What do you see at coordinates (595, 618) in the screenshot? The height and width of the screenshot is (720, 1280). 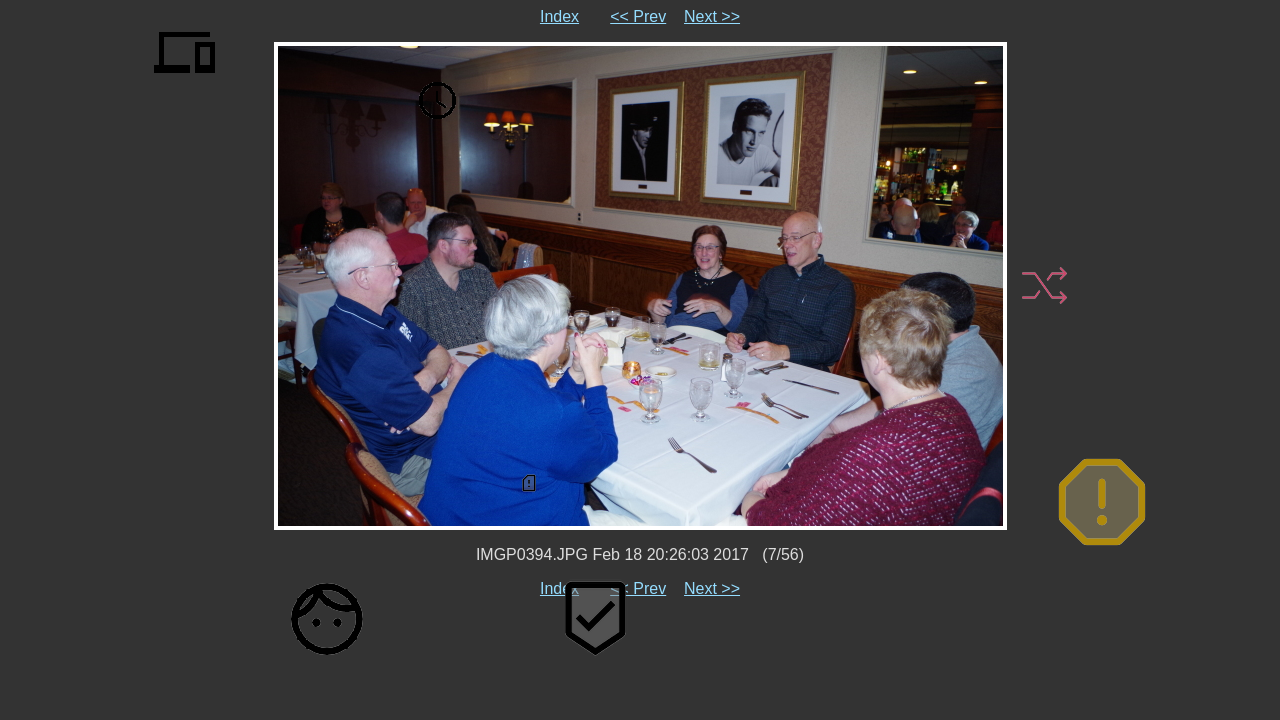 I see `indicates a verified or visited location` at bounding box center [595, 618].